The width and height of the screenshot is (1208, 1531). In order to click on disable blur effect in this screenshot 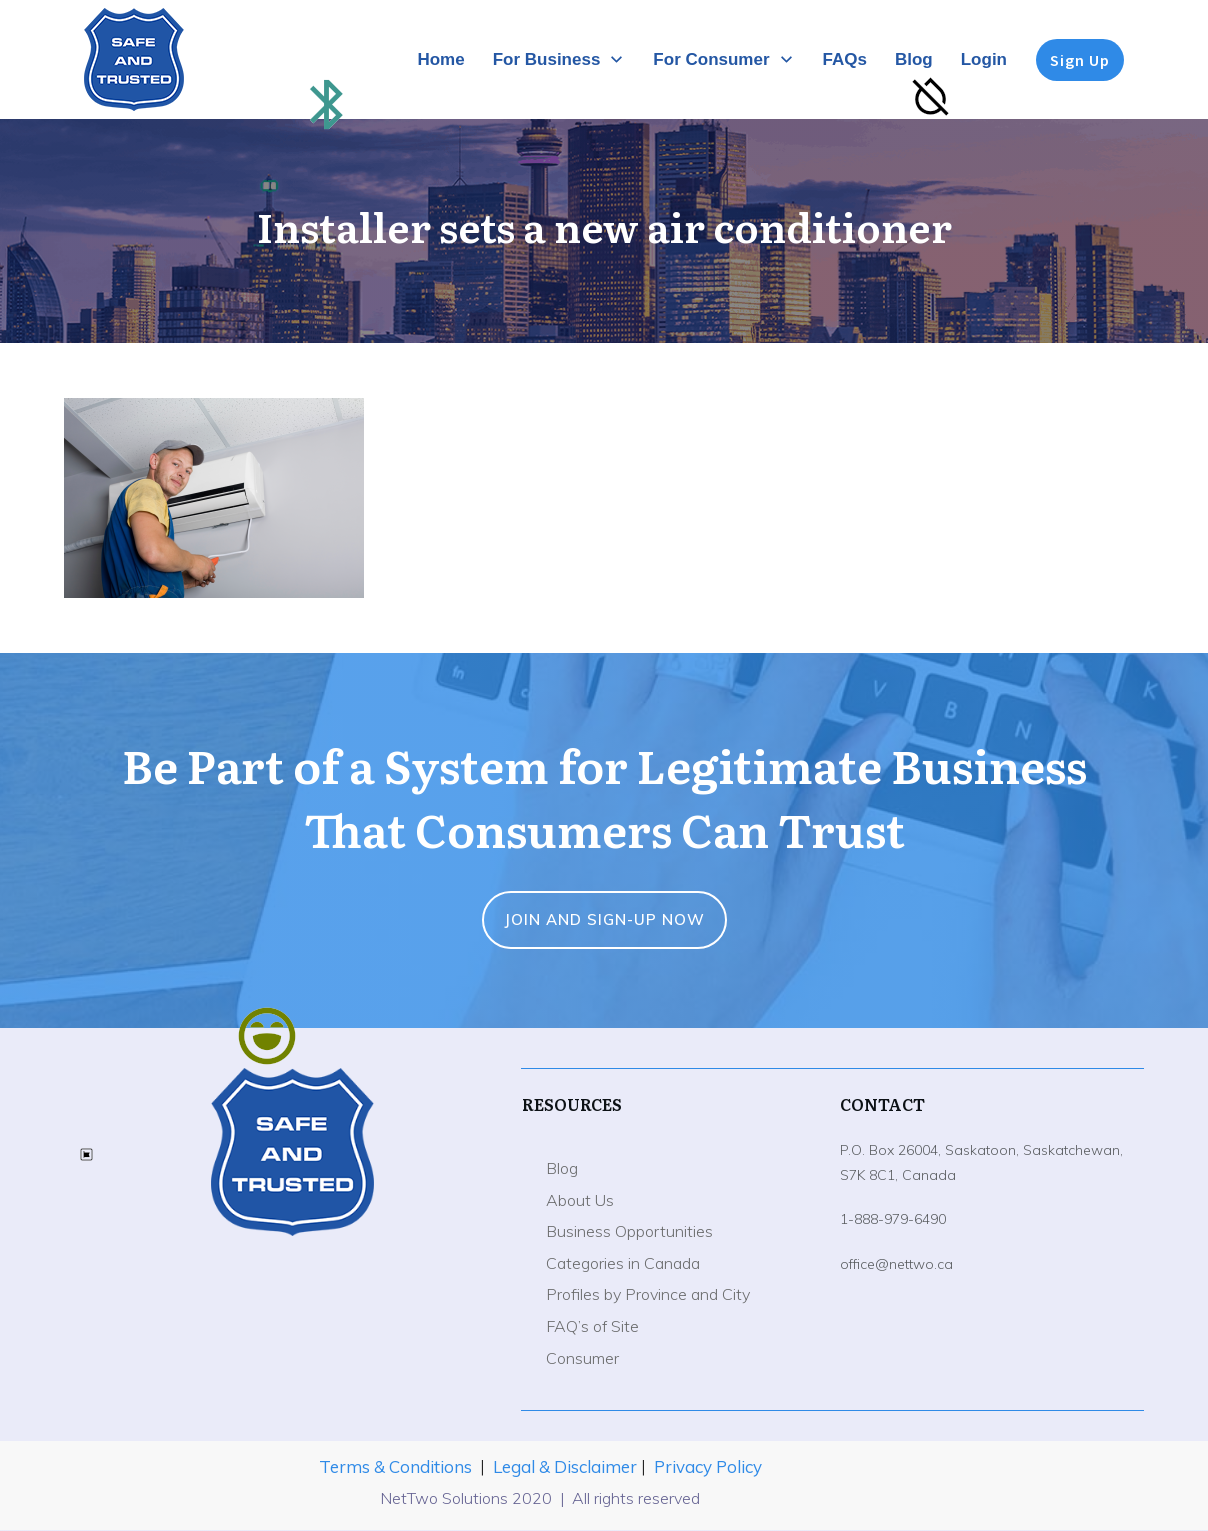, I will do `click(930, 97)`.